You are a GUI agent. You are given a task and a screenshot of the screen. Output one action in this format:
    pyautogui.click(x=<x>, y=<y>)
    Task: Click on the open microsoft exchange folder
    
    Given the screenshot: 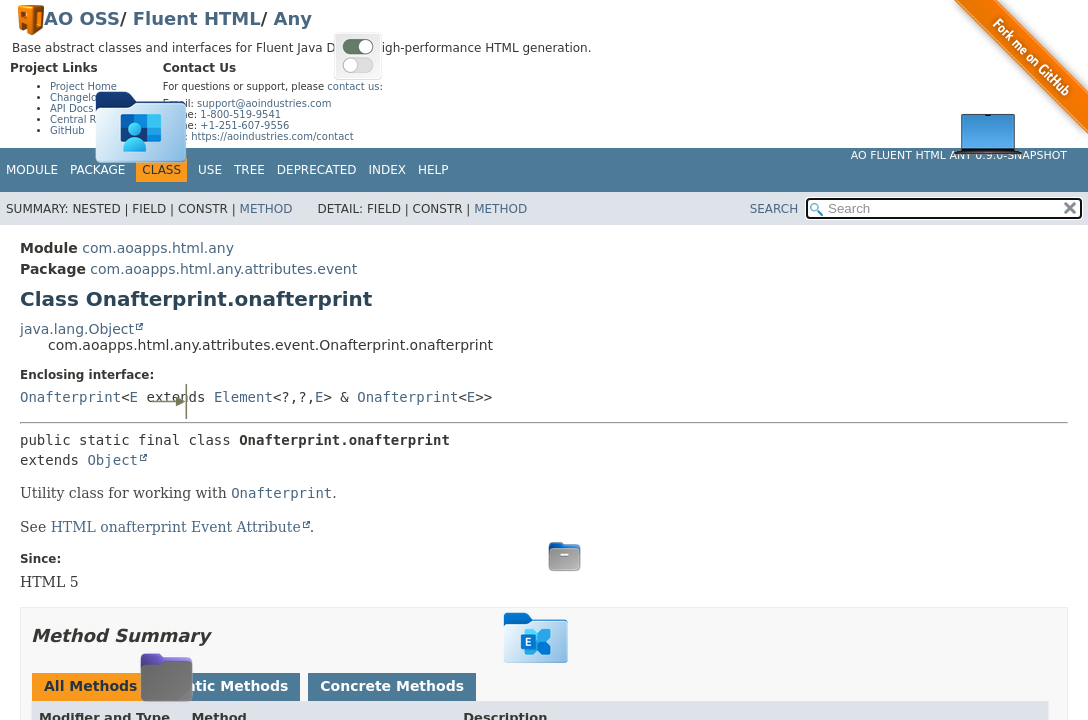 What is the action you would take?
    pyautogui.click(x=535, y=639)
    